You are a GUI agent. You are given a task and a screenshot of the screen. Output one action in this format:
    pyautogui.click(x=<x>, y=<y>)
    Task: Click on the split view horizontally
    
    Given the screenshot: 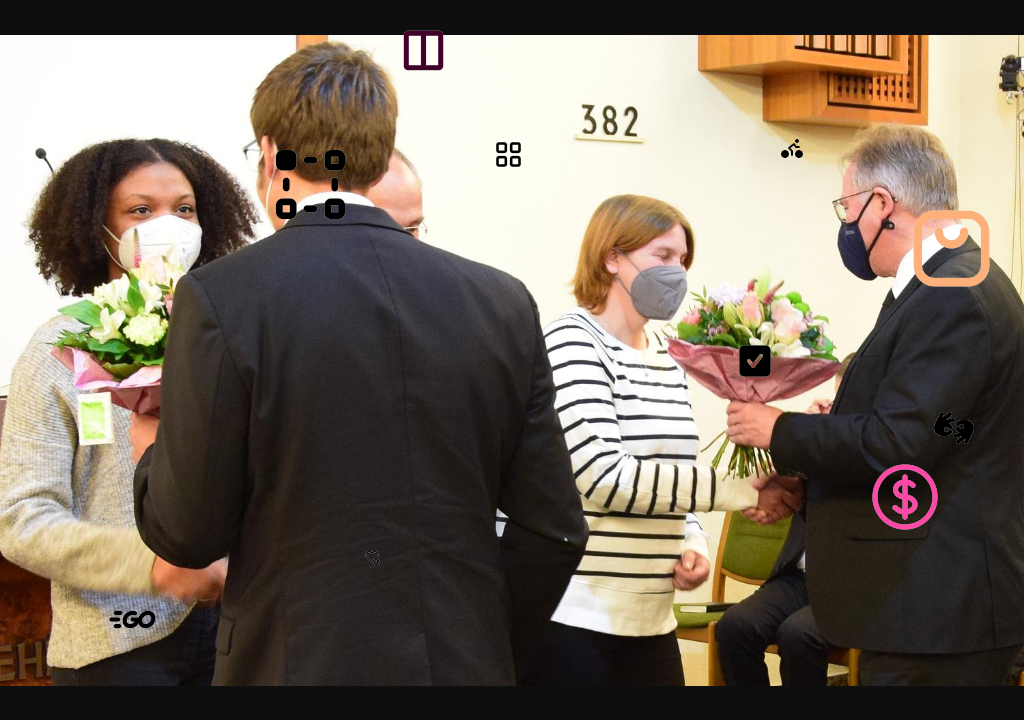 What is the action you would take?
    pyautogui.click(x=423, y=50)
    